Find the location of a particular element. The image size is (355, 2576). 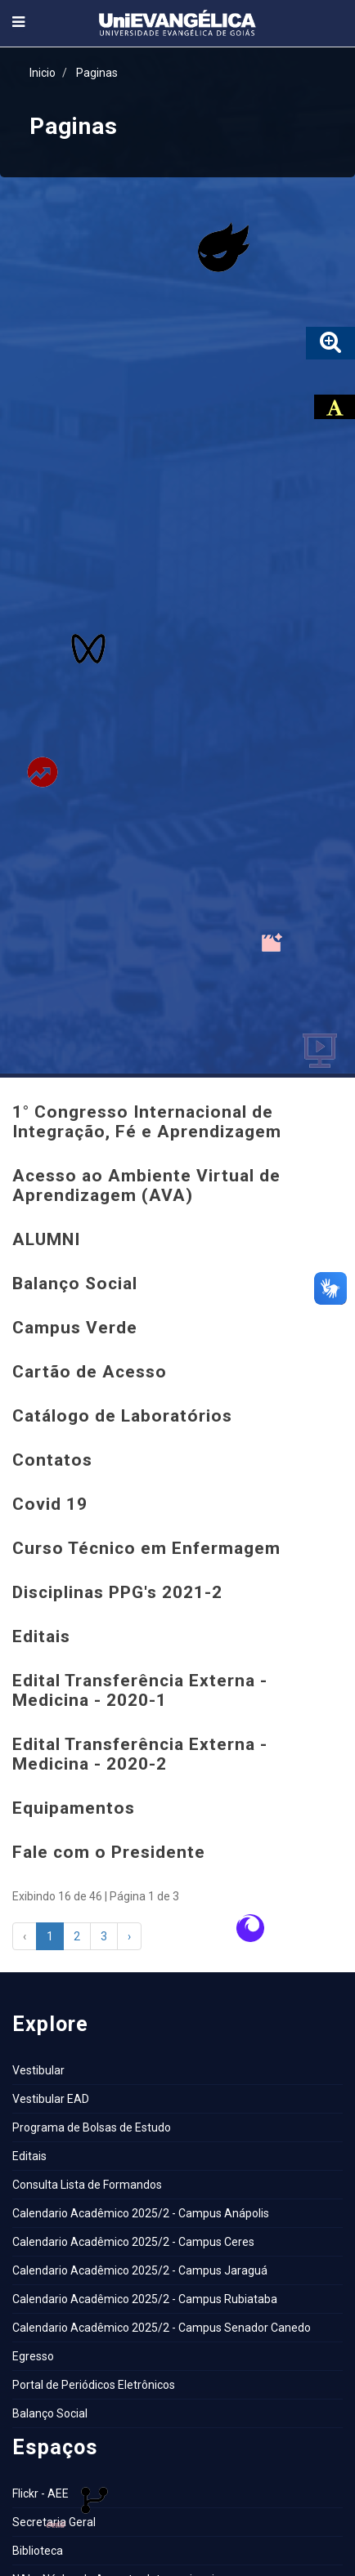

view fund performance or investment growth is located at coordinates (43, 772).